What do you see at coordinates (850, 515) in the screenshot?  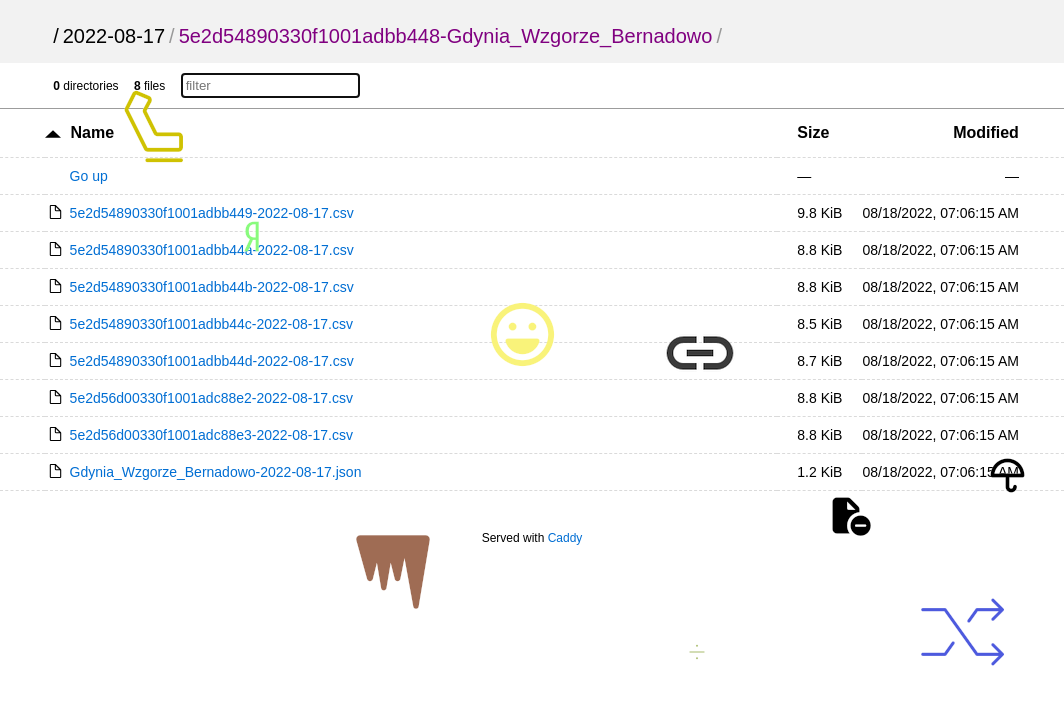 I see `remove a file from your collection` at bounding box center [850, 515].